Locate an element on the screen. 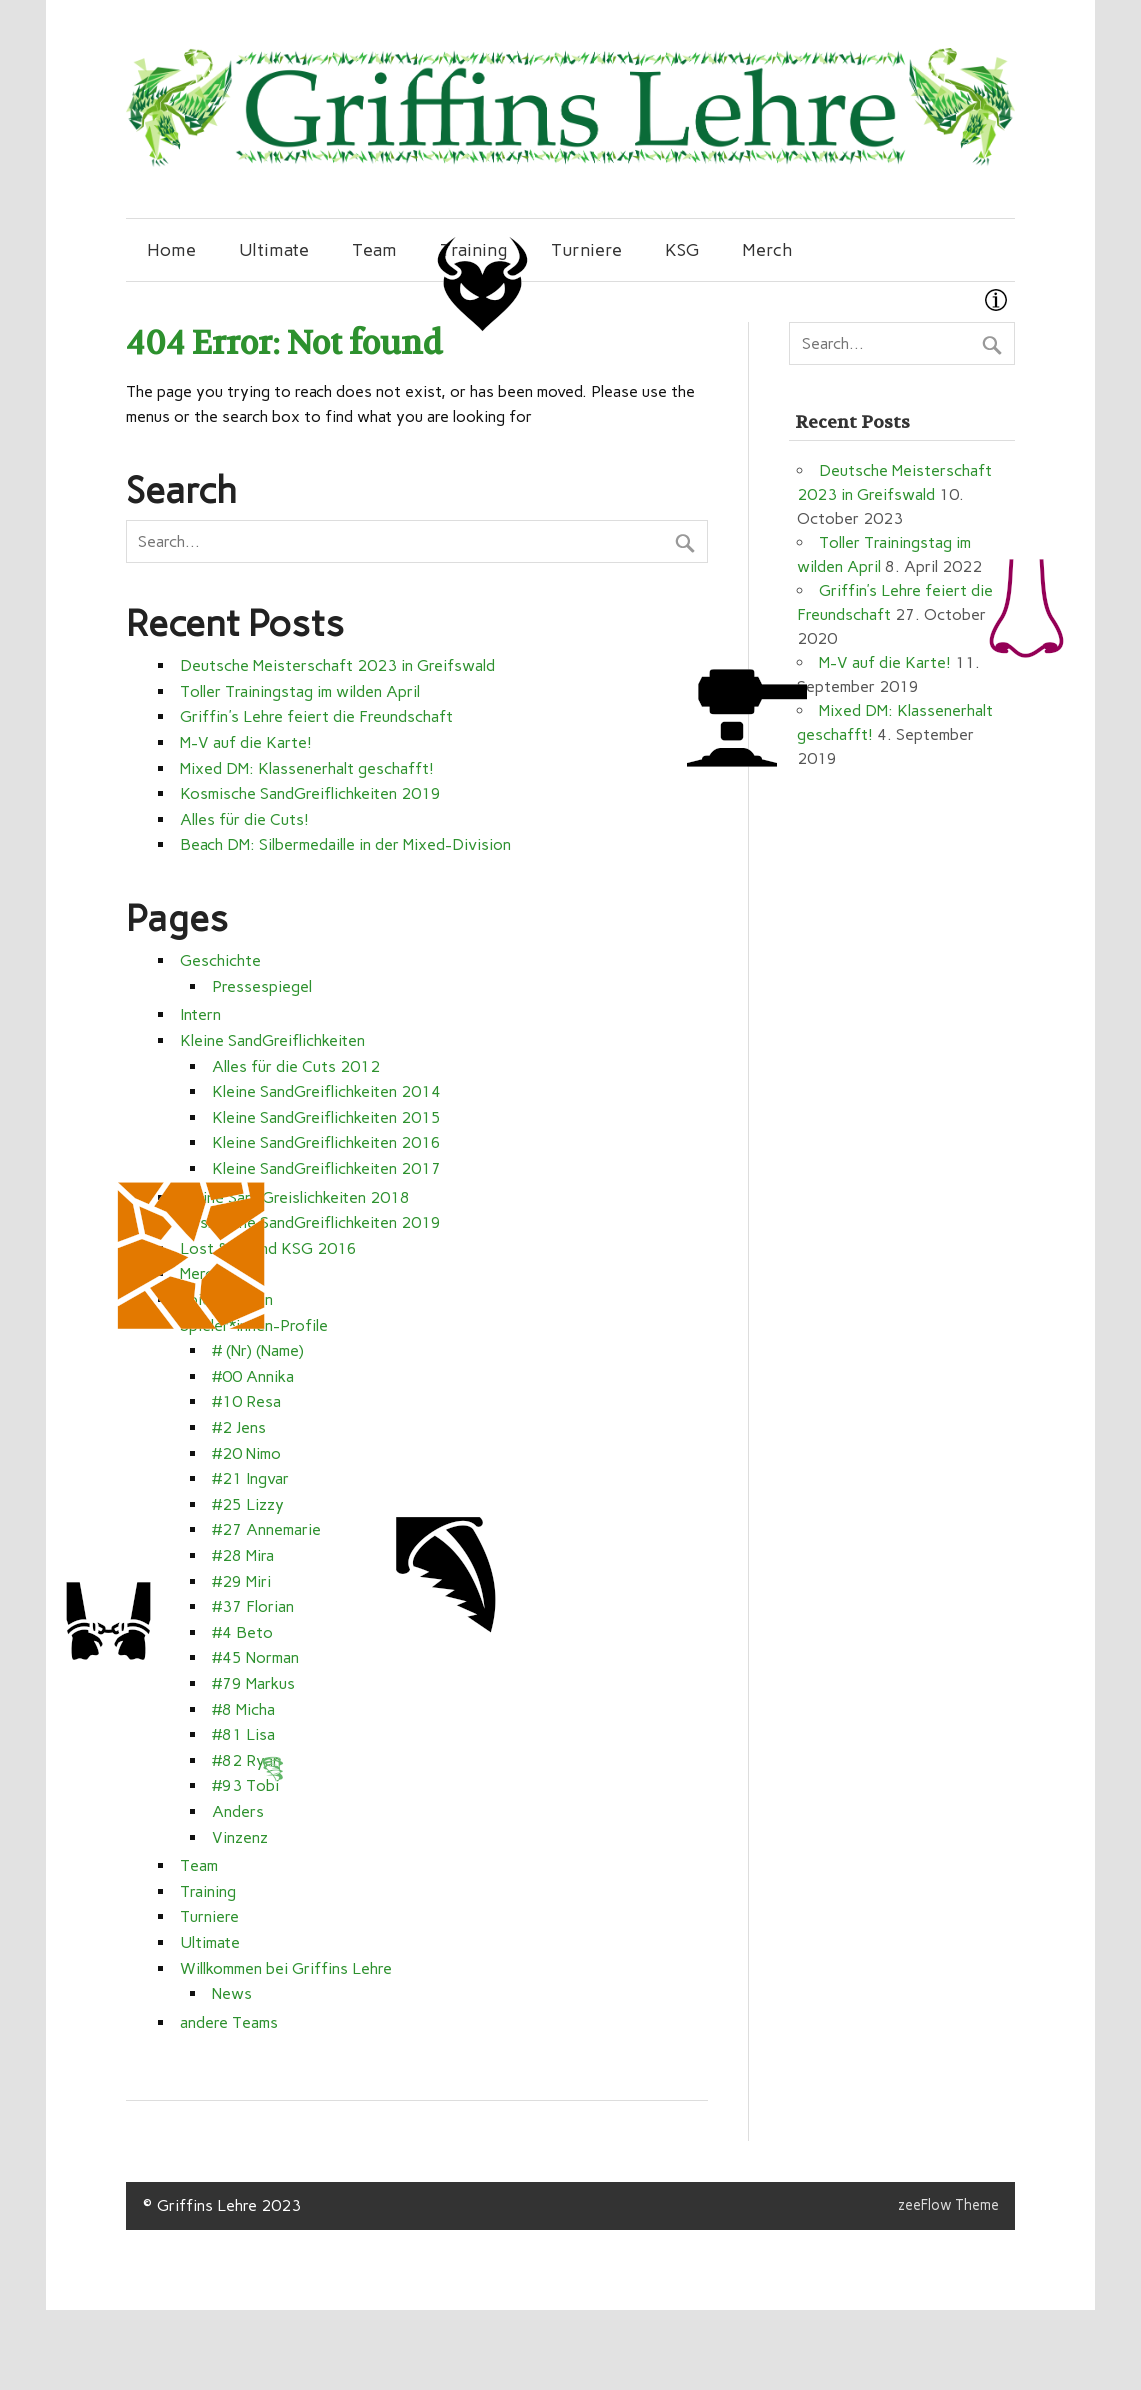  view more information or details is located at coordinates (996, 300).